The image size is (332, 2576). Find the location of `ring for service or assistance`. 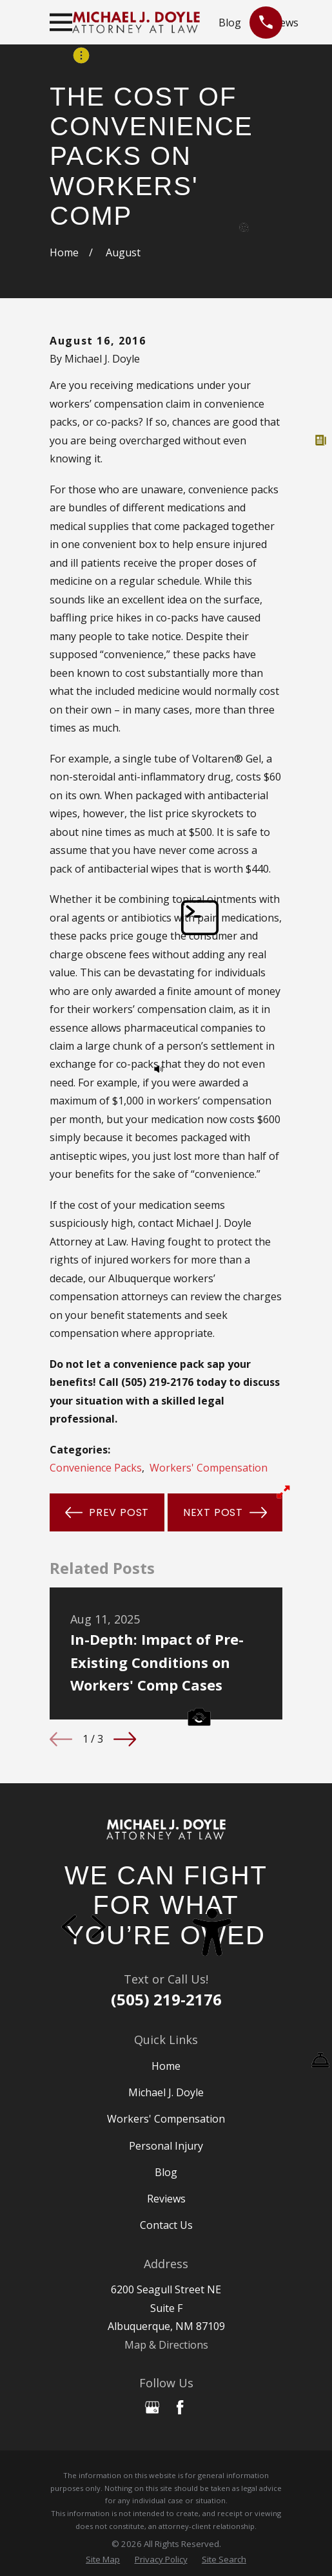

ring for service or assistance is located at coordinates (320, 2061).